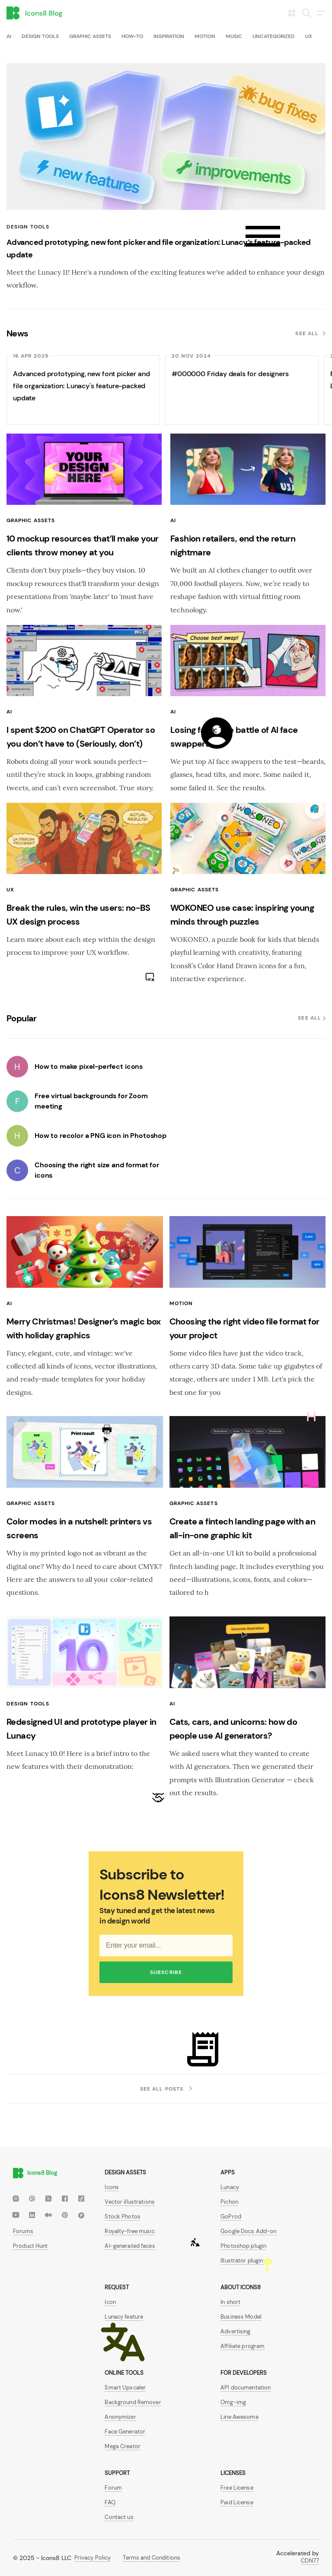  What do you see at coordinates (150, 976) in the screenshot?
I see `disconnect or remove iPad from horizontal display` at bounding box center [150, 976].